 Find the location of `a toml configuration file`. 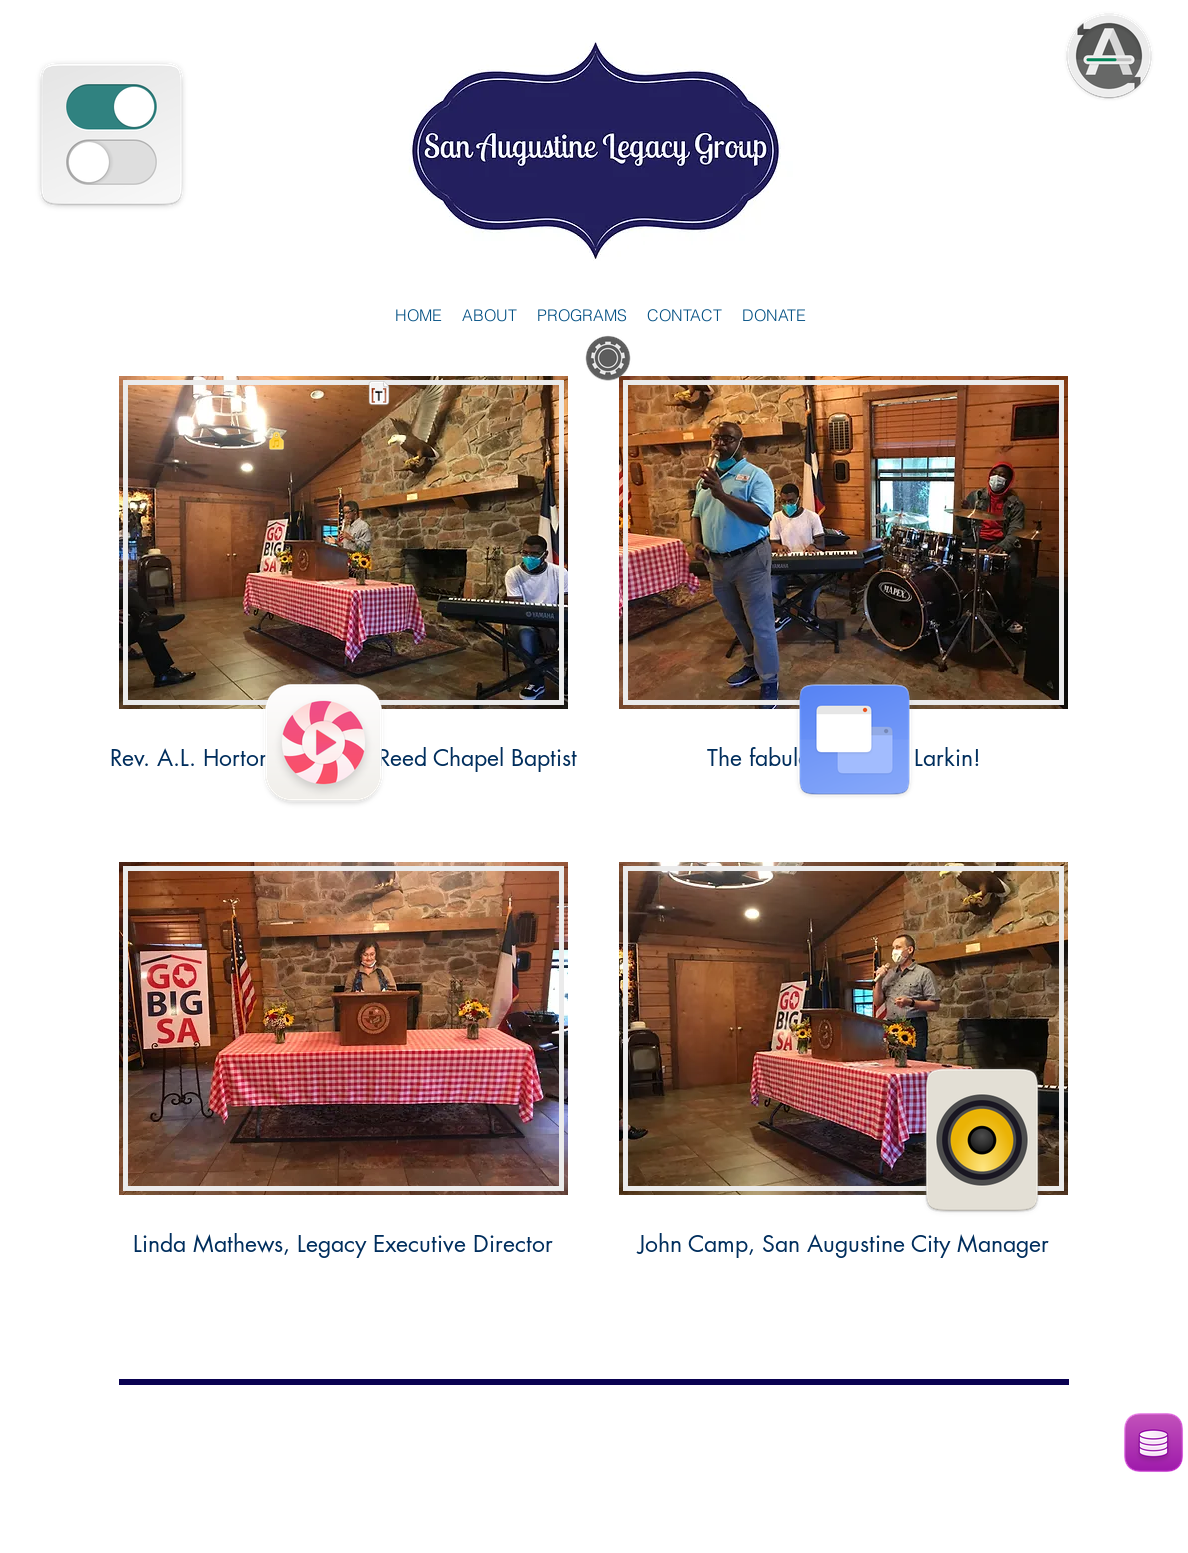

a toml configuration file is located at coordinates (379, 393).